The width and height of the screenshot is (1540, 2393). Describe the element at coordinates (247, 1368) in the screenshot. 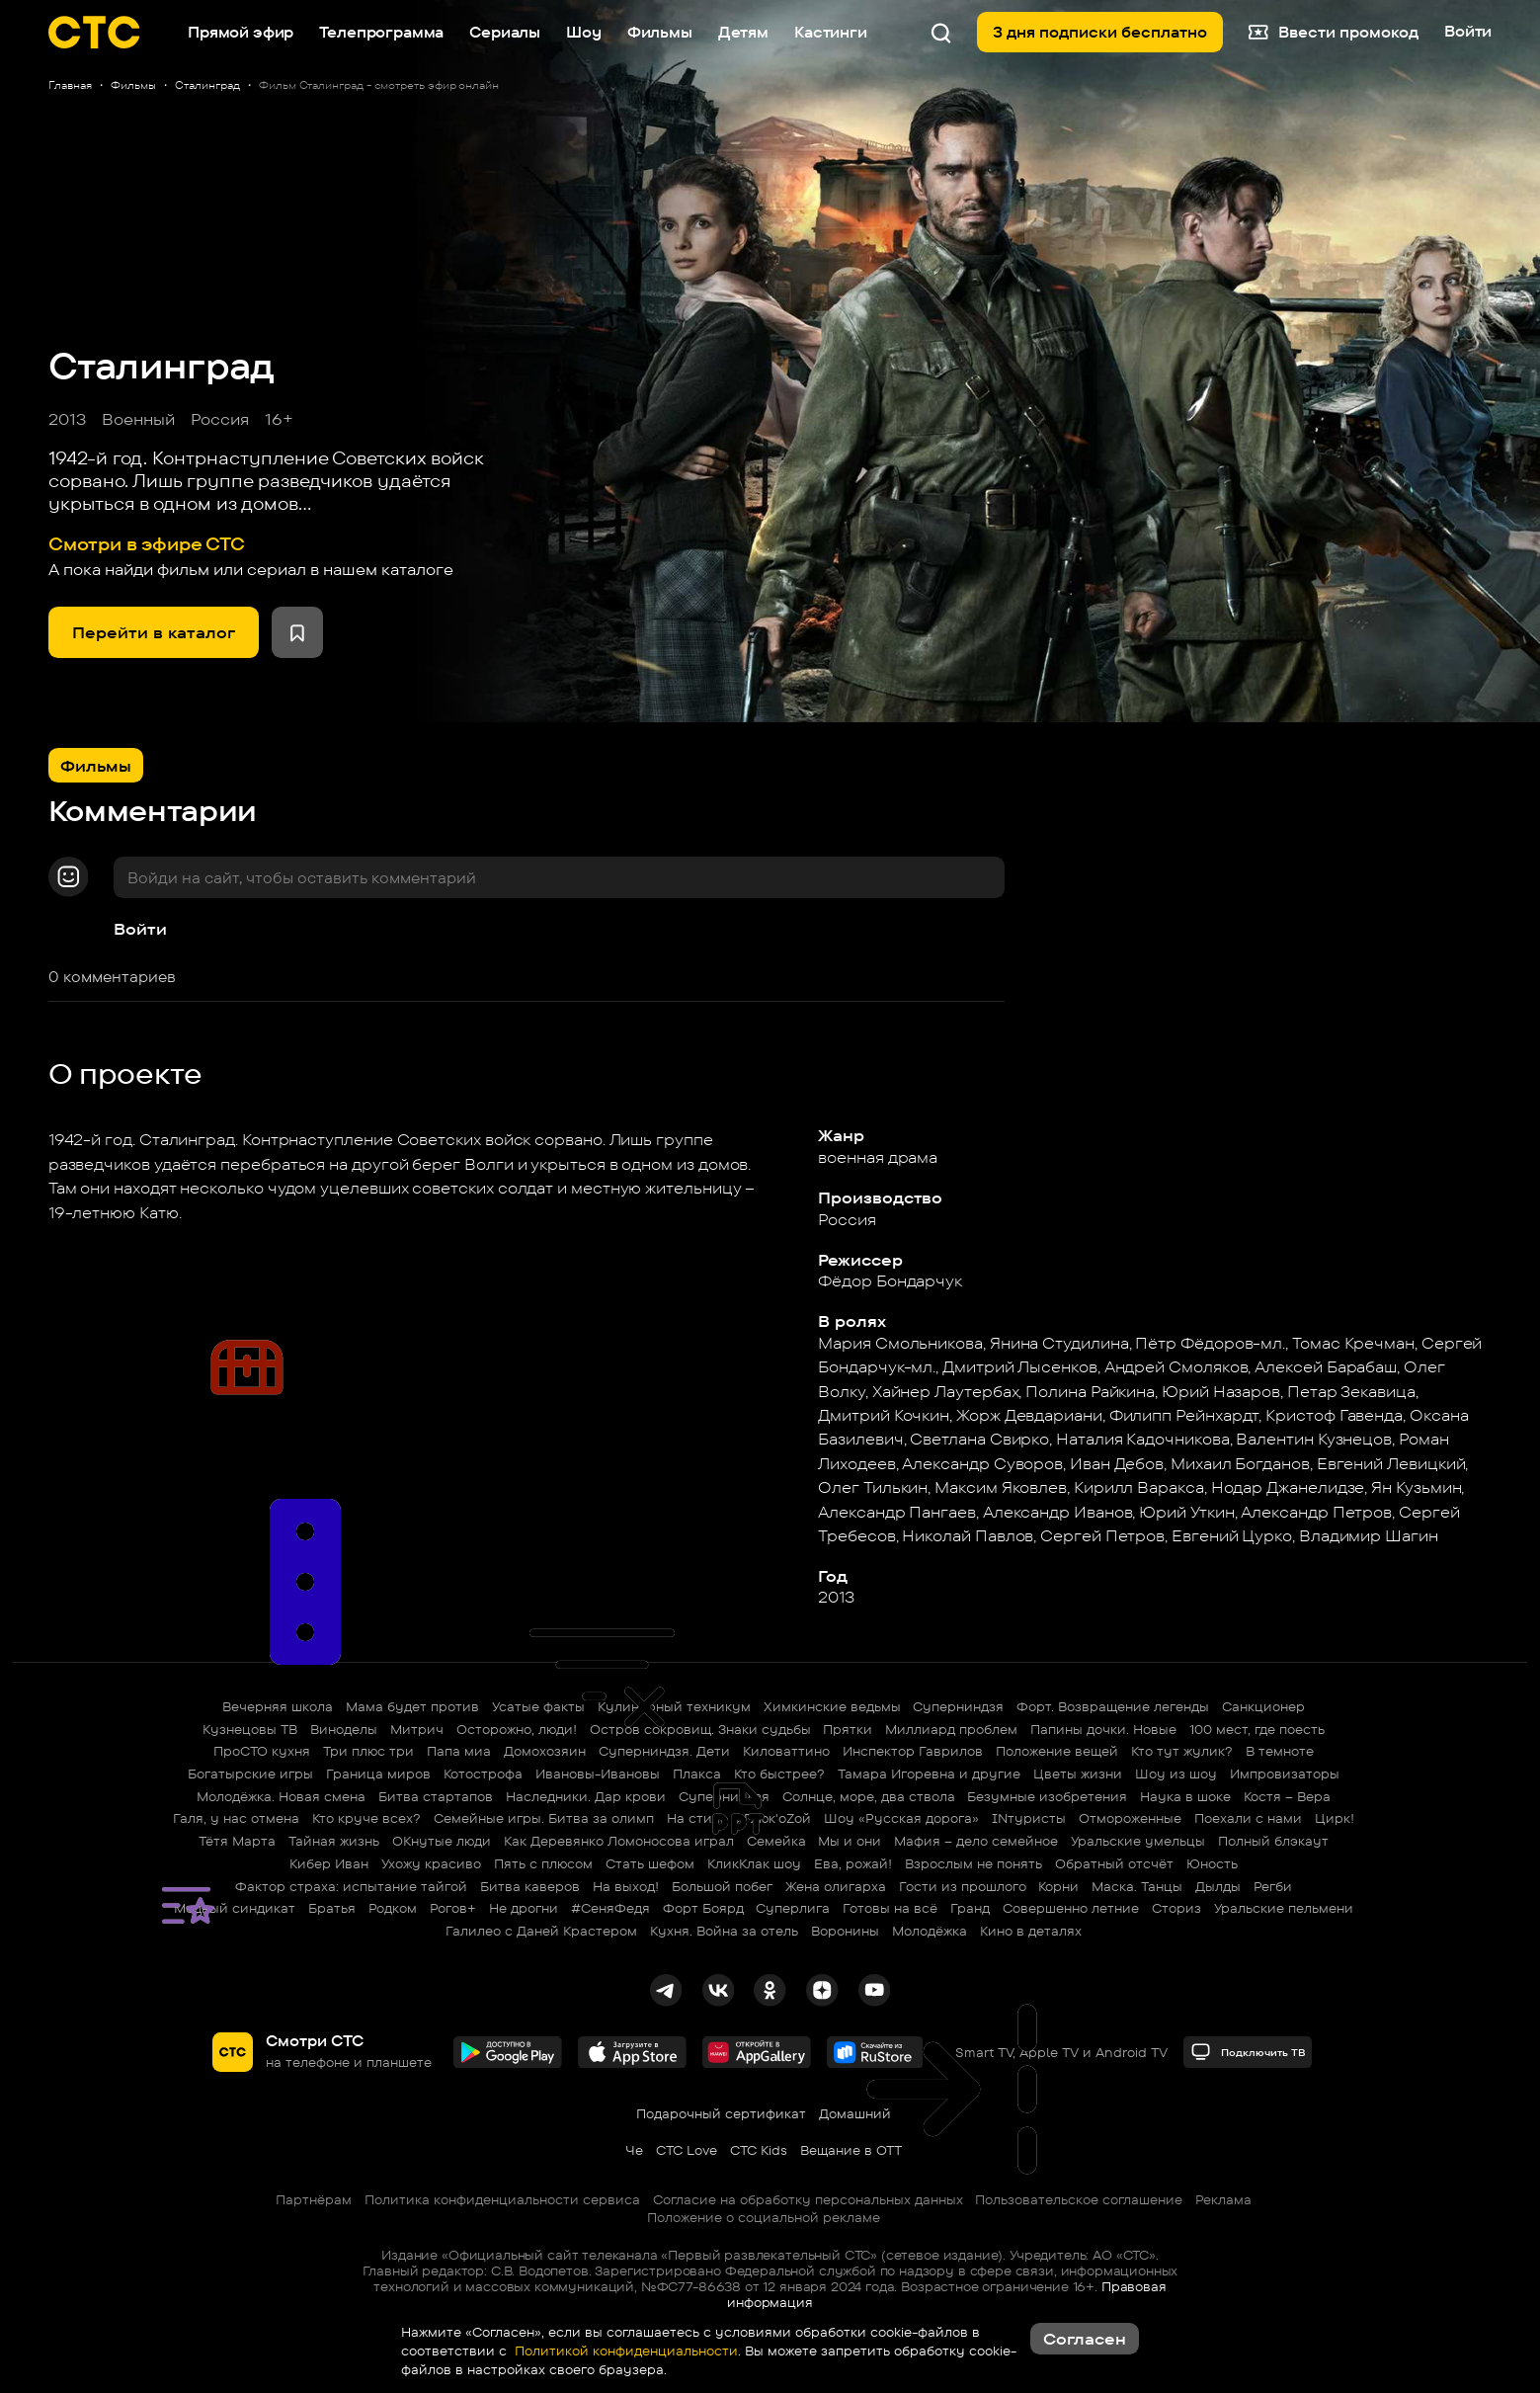

I see `access stored rewards or collectibles` at that location.